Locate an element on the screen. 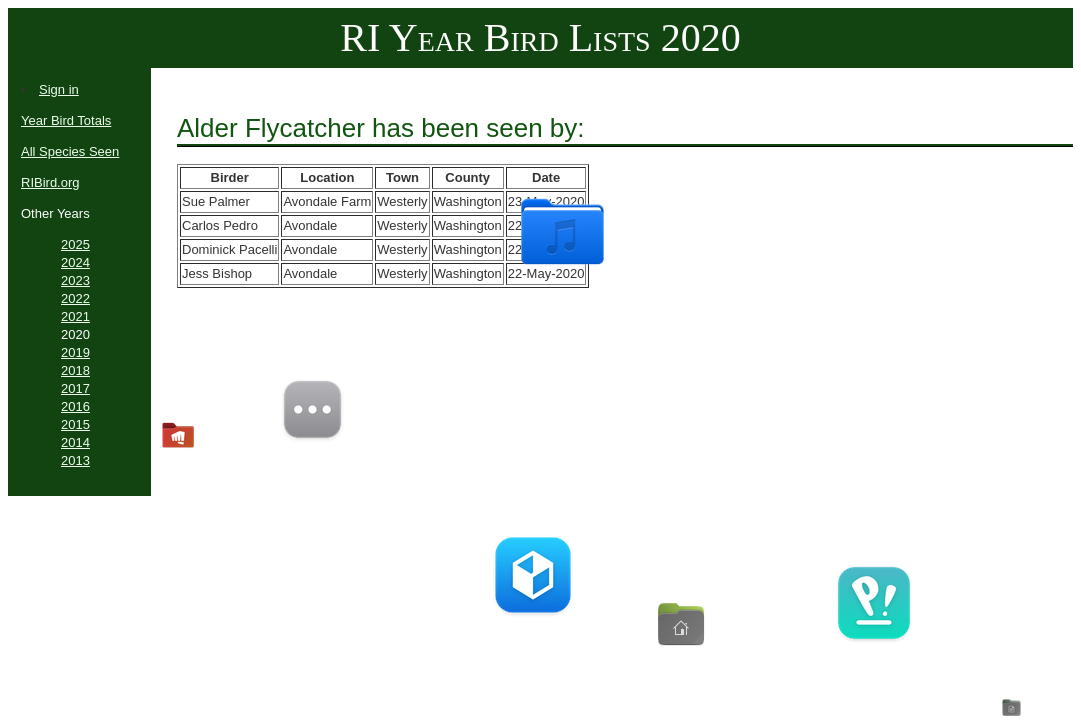  open documents folder is located at coordinates (1011, 707).